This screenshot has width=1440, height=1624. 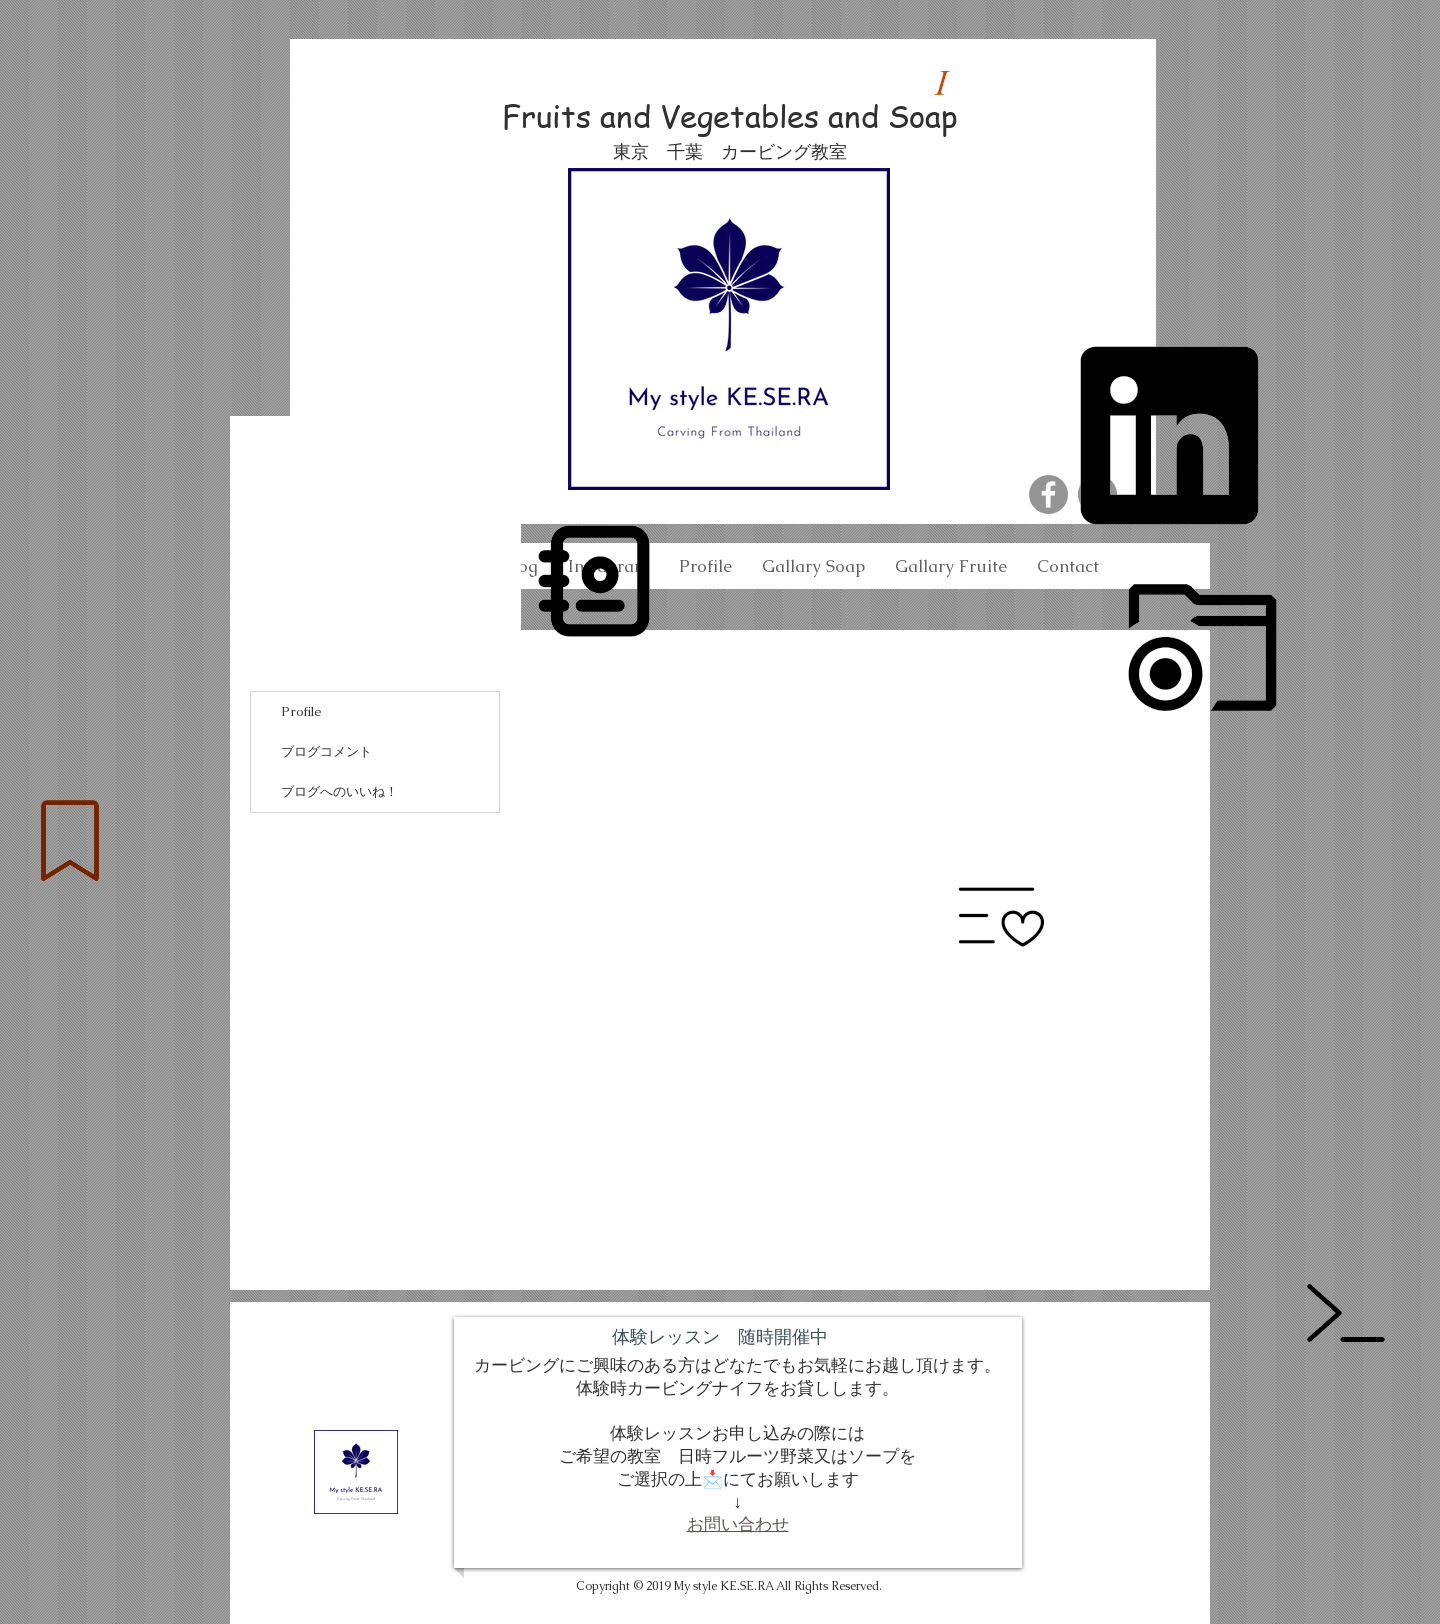 I want to click on apply italic formatting to selected text, so click(x=942, y=83).